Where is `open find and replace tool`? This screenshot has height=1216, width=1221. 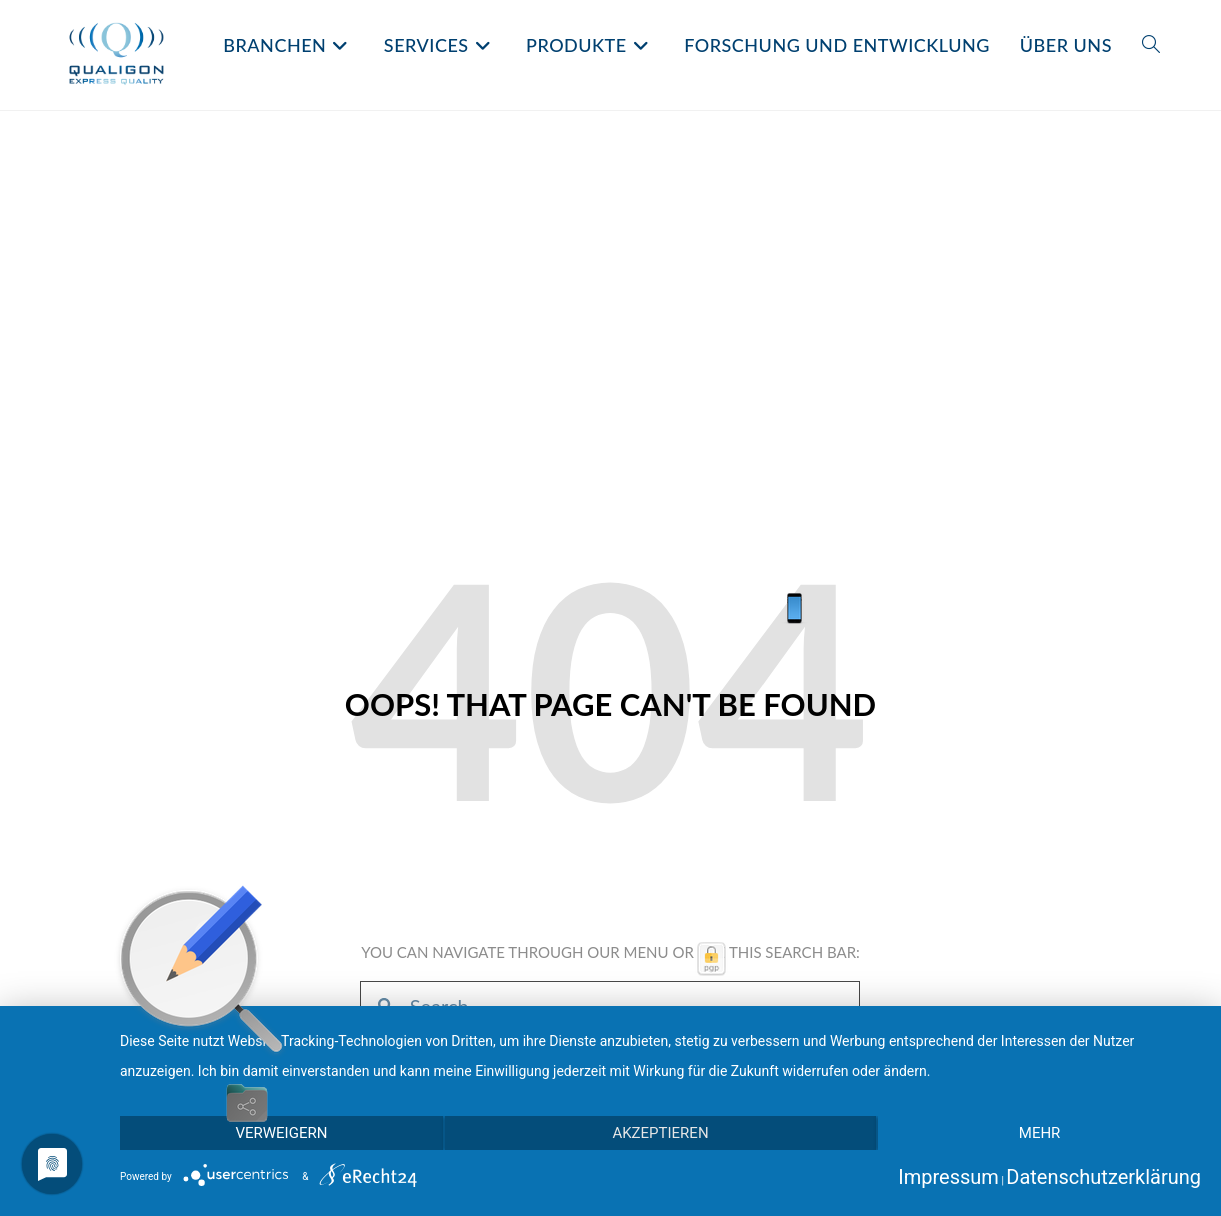
open find and replace tool is located at coordinates (200, 970).